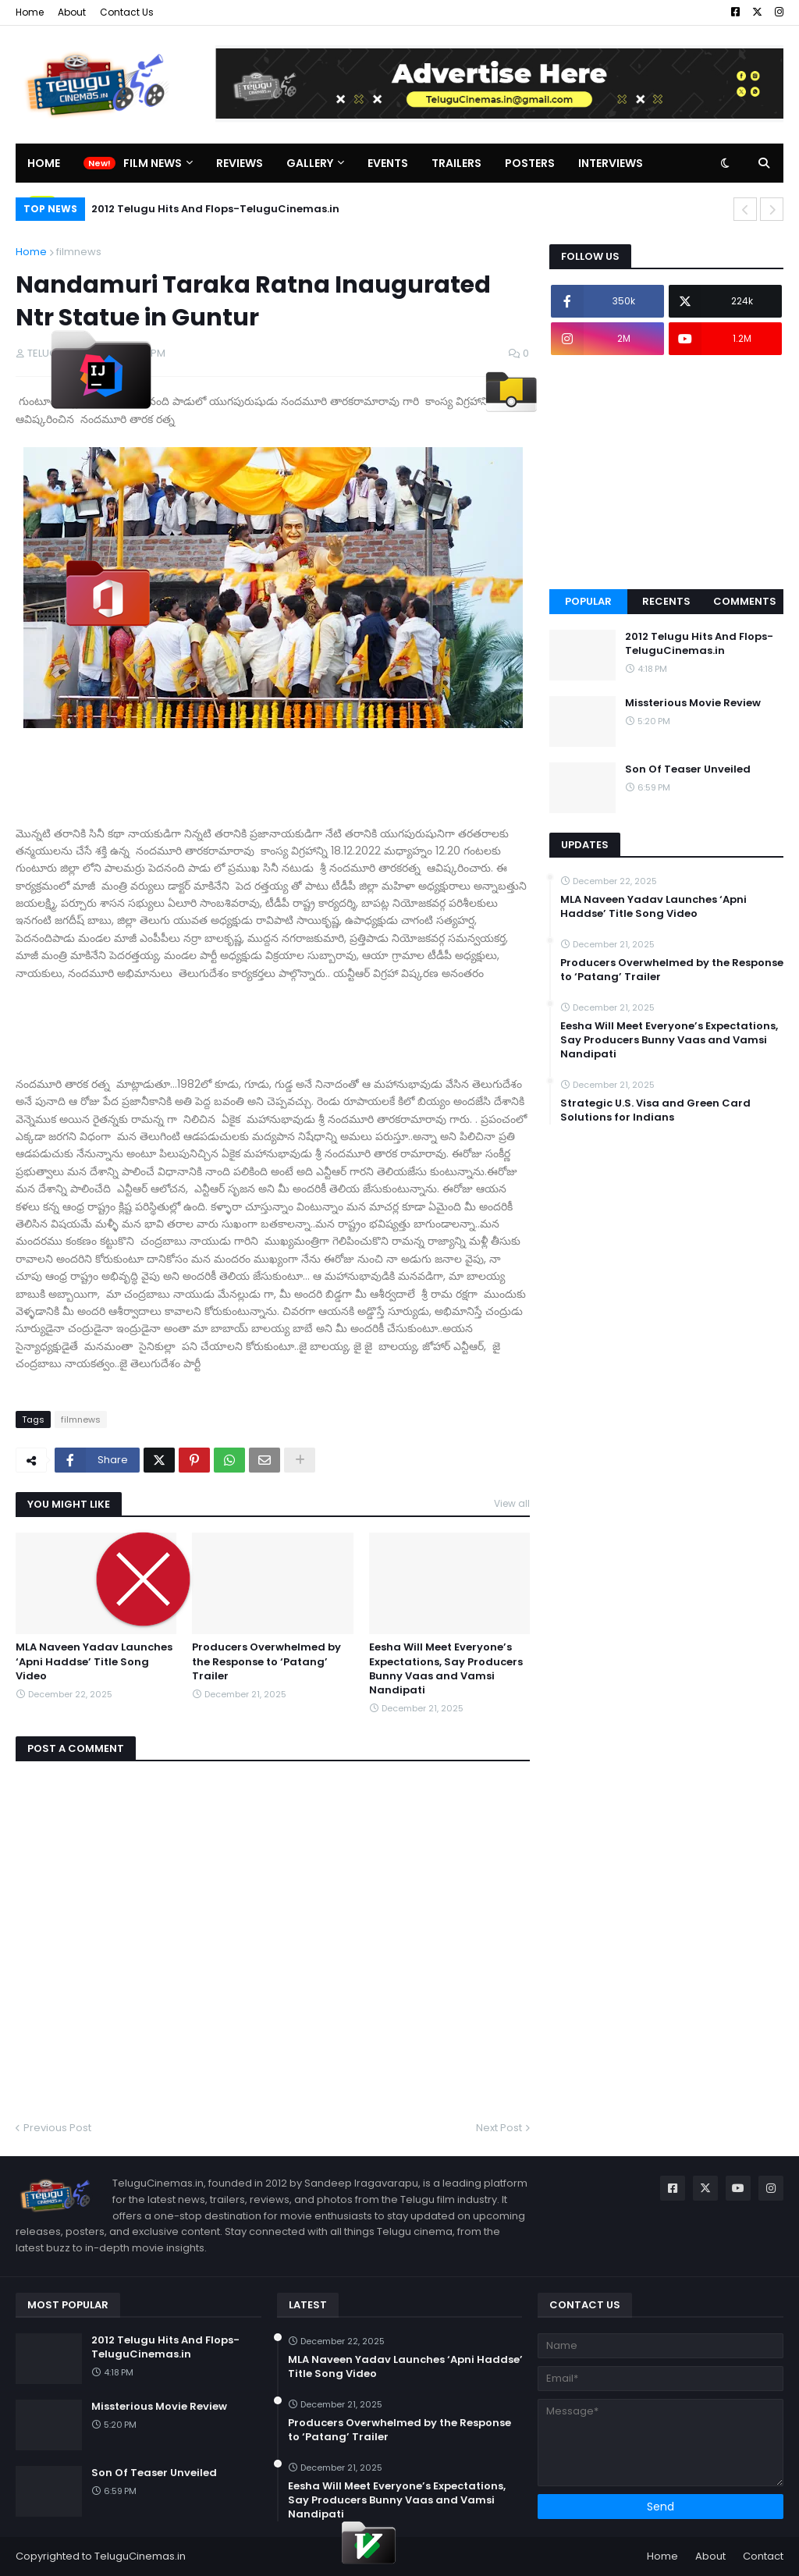  What do you see at coordinates (511, 393) in the screenshot?
I see `folder for pokémon game files or assets` at bounding box center [511, 393].